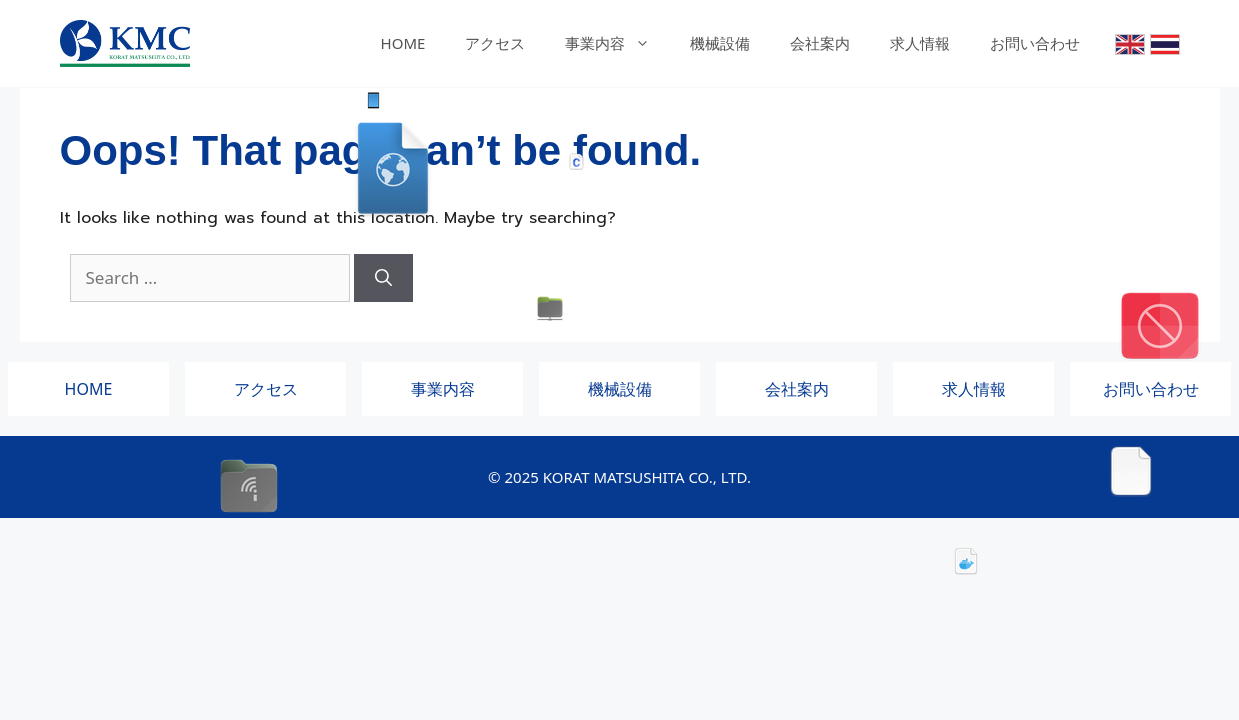 The width and height of the screenshot is (1239, 720). I want to click on indicates a missing or unavailable image, so click(1160, 323).